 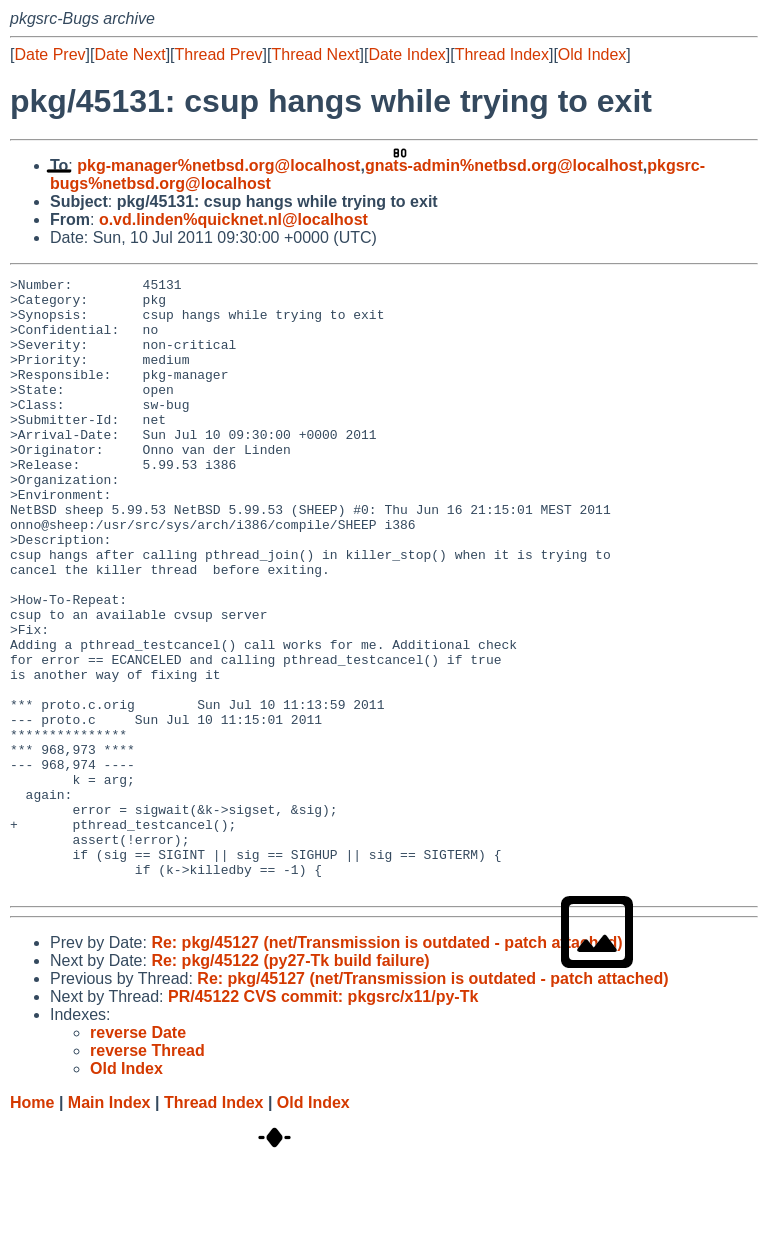 What do you see at coordinates (400, 153) in the screenshot?
I see `indicates 80 items, points, or percentage` at bounding box center [400, 153].